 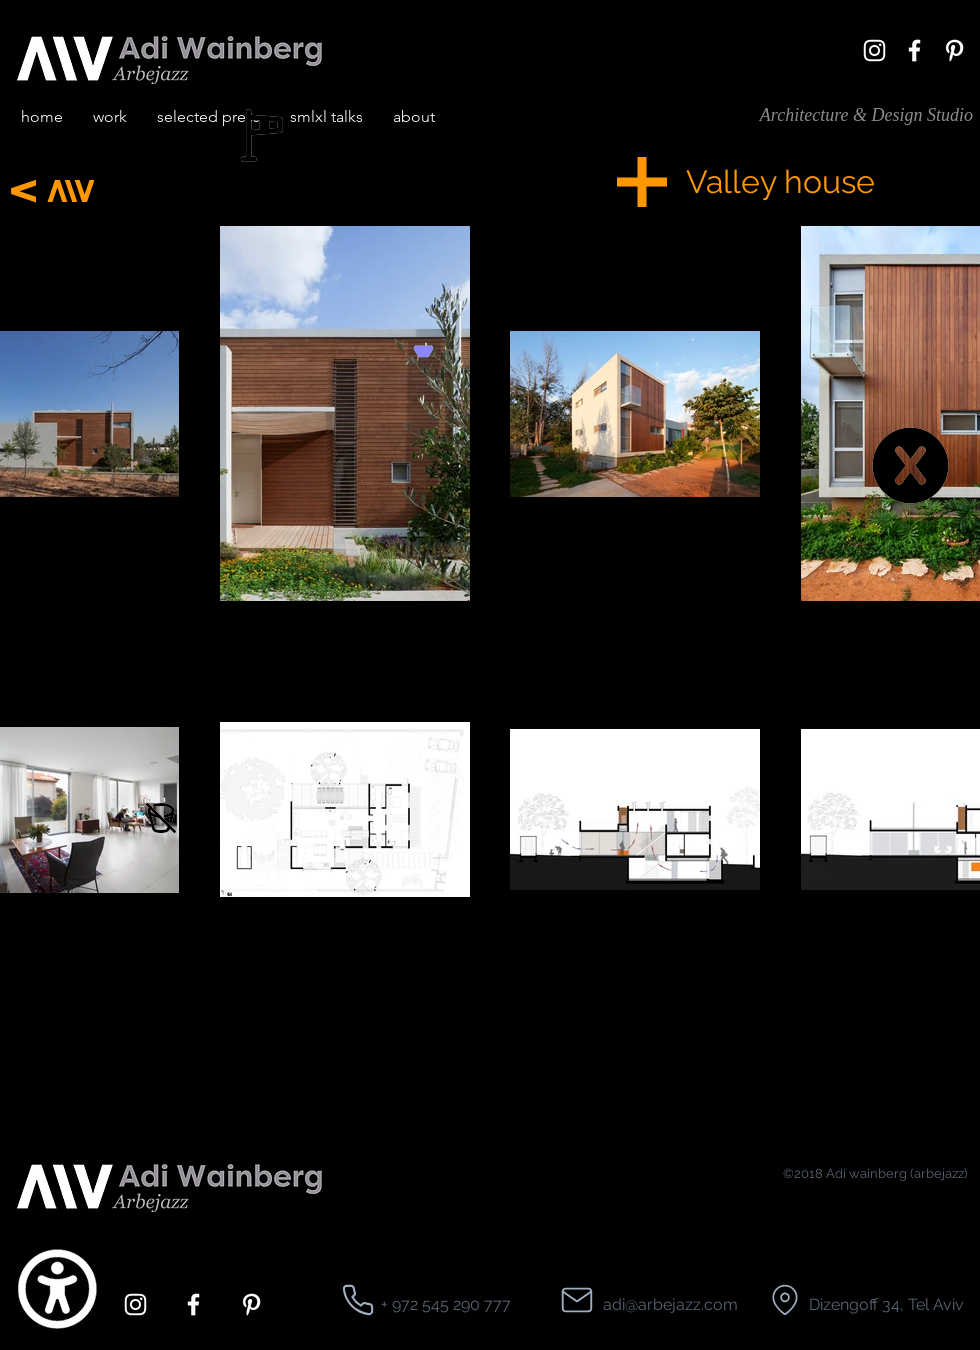 I want to click on view current wind conditions, so click(x=264, y=135).